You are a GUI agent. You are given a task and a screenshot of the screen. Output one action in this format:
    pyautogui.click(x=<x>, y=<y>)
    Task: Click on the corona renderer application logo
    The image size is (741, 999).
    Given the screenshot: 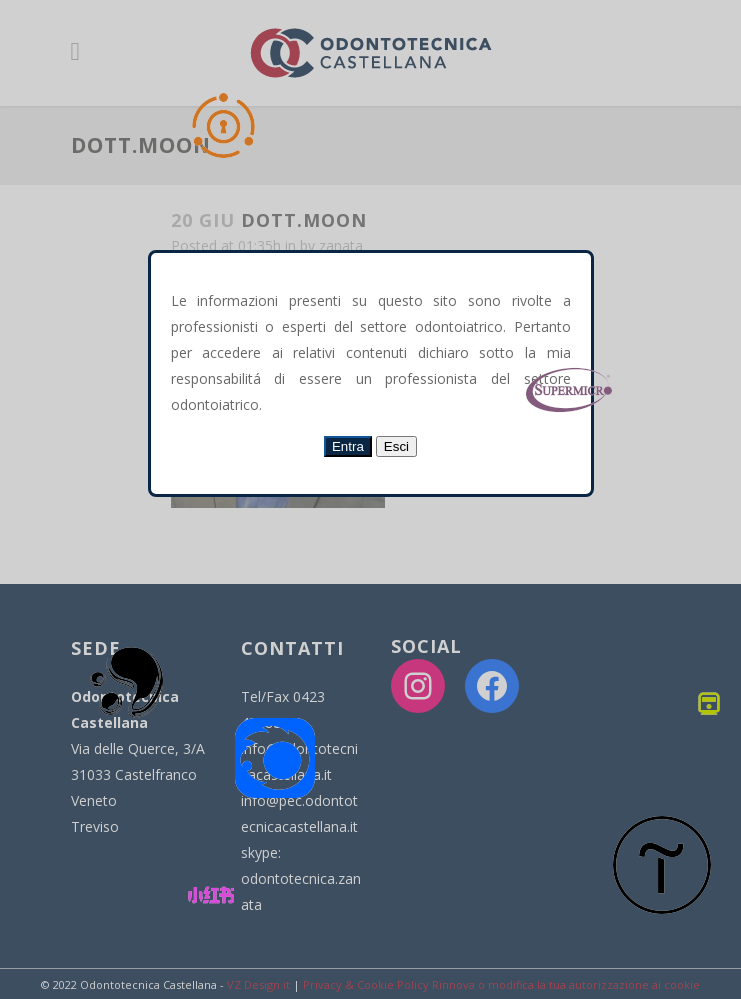 What is the action you would take?
    pyautogui.click(x=275, y=758)
    